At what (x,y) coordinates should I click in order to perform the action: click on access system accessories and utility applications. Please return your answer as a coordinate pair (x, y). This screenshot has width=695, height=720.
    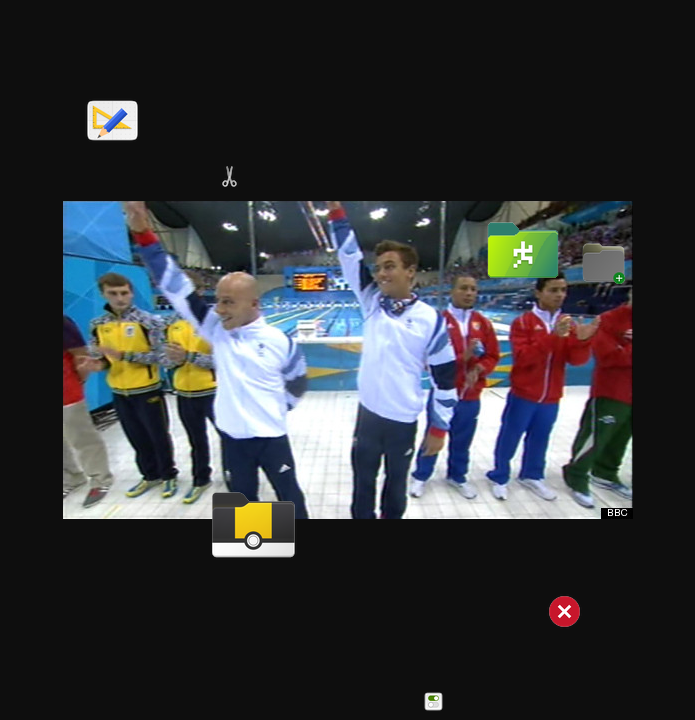
    Looking at the image, I should click on (112, 120).